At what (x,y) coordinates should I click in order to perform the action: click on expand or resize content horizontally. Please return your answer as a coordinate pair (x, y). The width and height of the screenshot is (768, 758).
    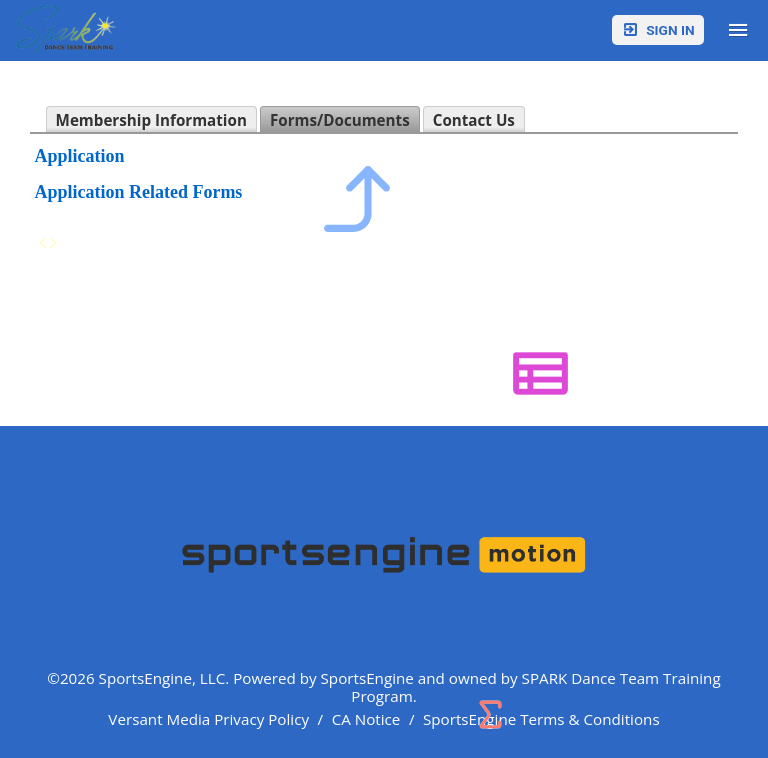
    Looking at the image, I should click on (48, 243).